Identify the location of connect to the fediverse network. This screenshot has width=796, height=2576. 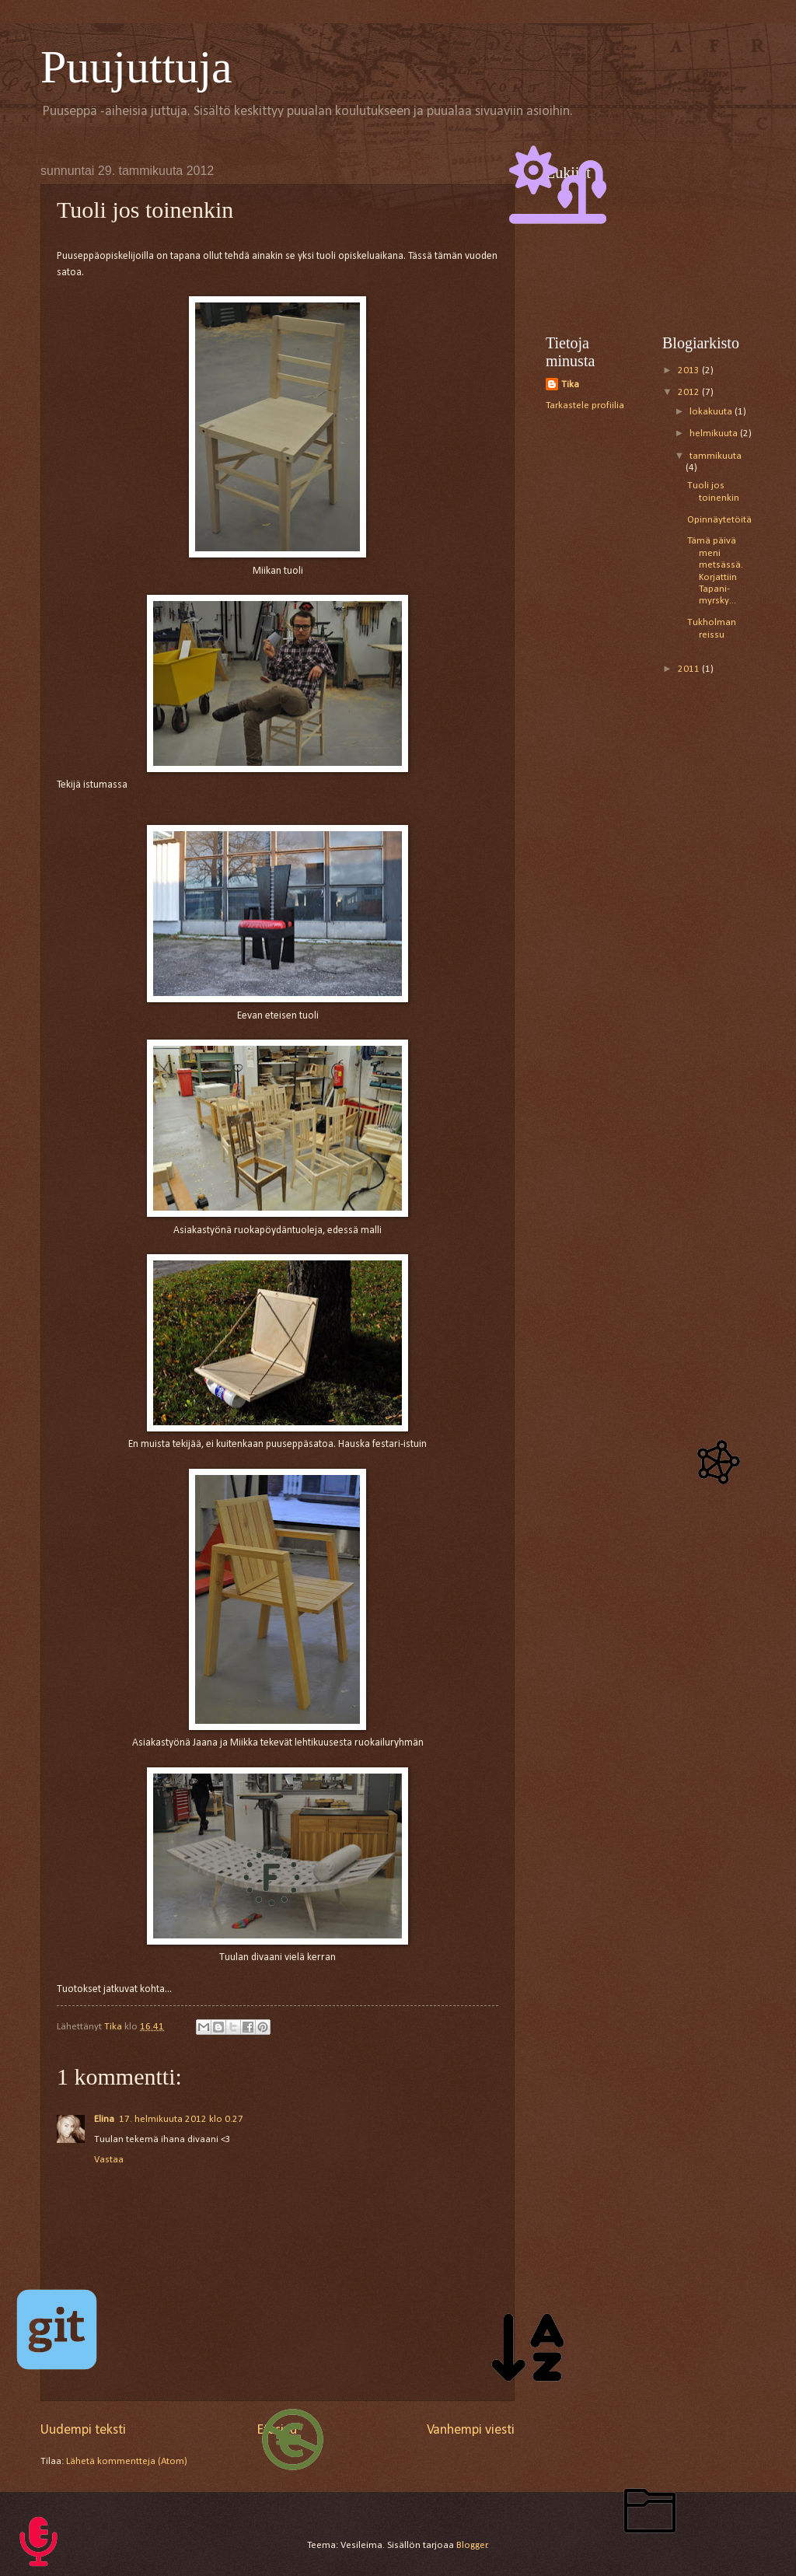
(717, 1462).